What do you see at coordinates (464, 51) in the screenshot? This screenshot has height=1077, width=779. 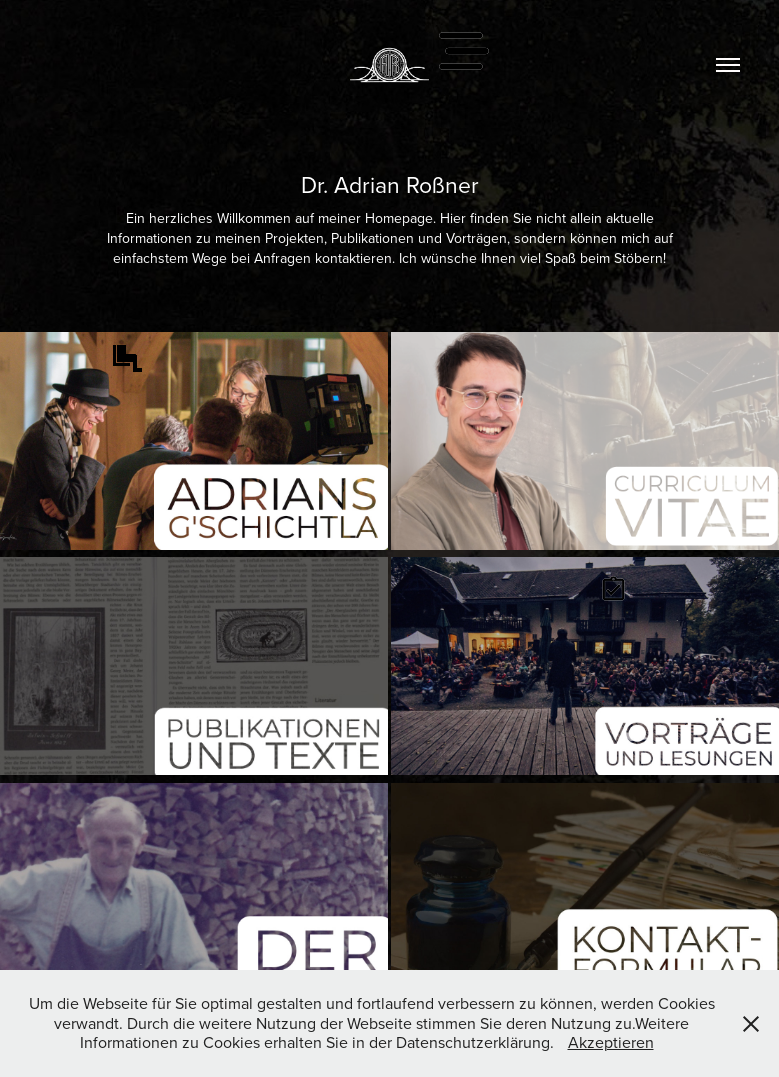 I see `access live stream or feed` at bounding box center [464, 51].